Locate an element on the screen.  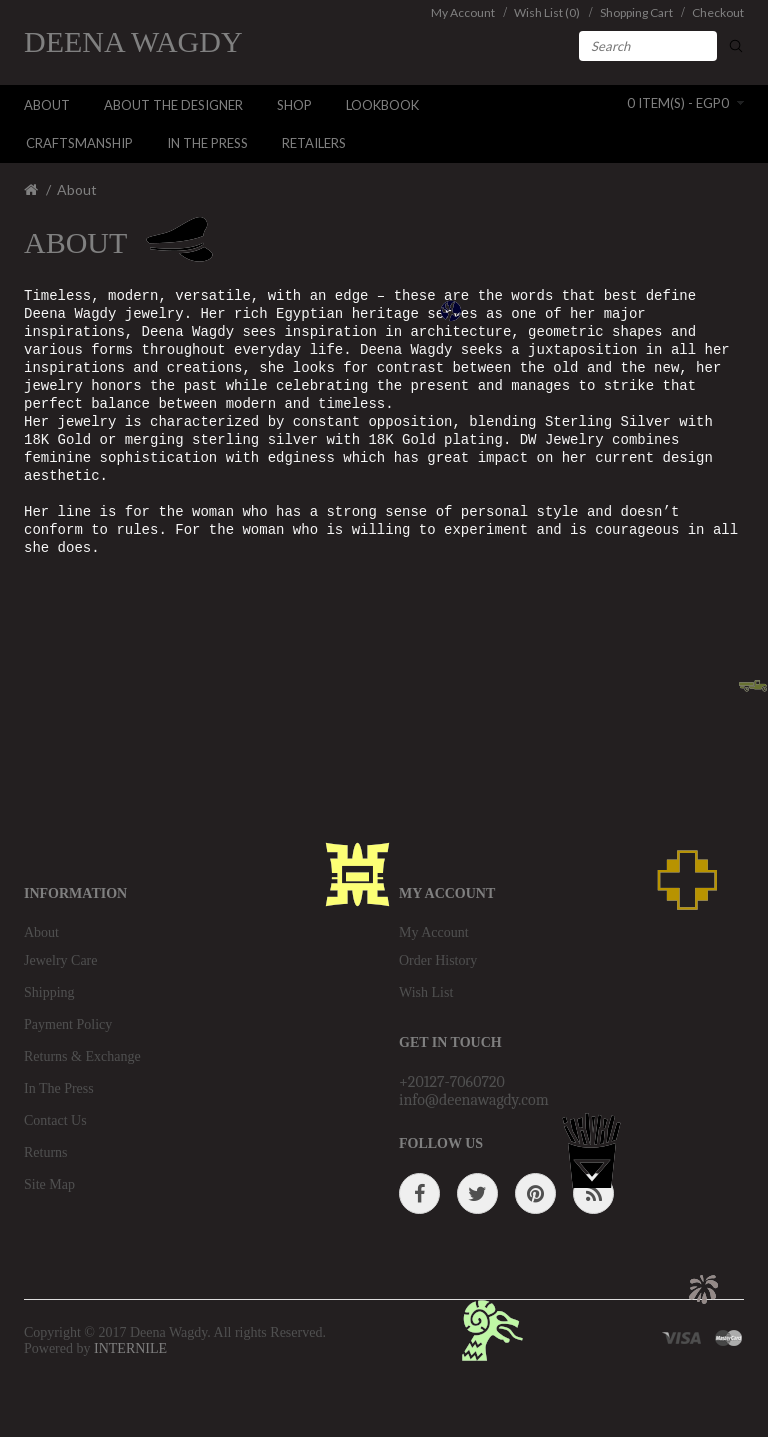
access health or medical features is located at coordinates (687, 879).